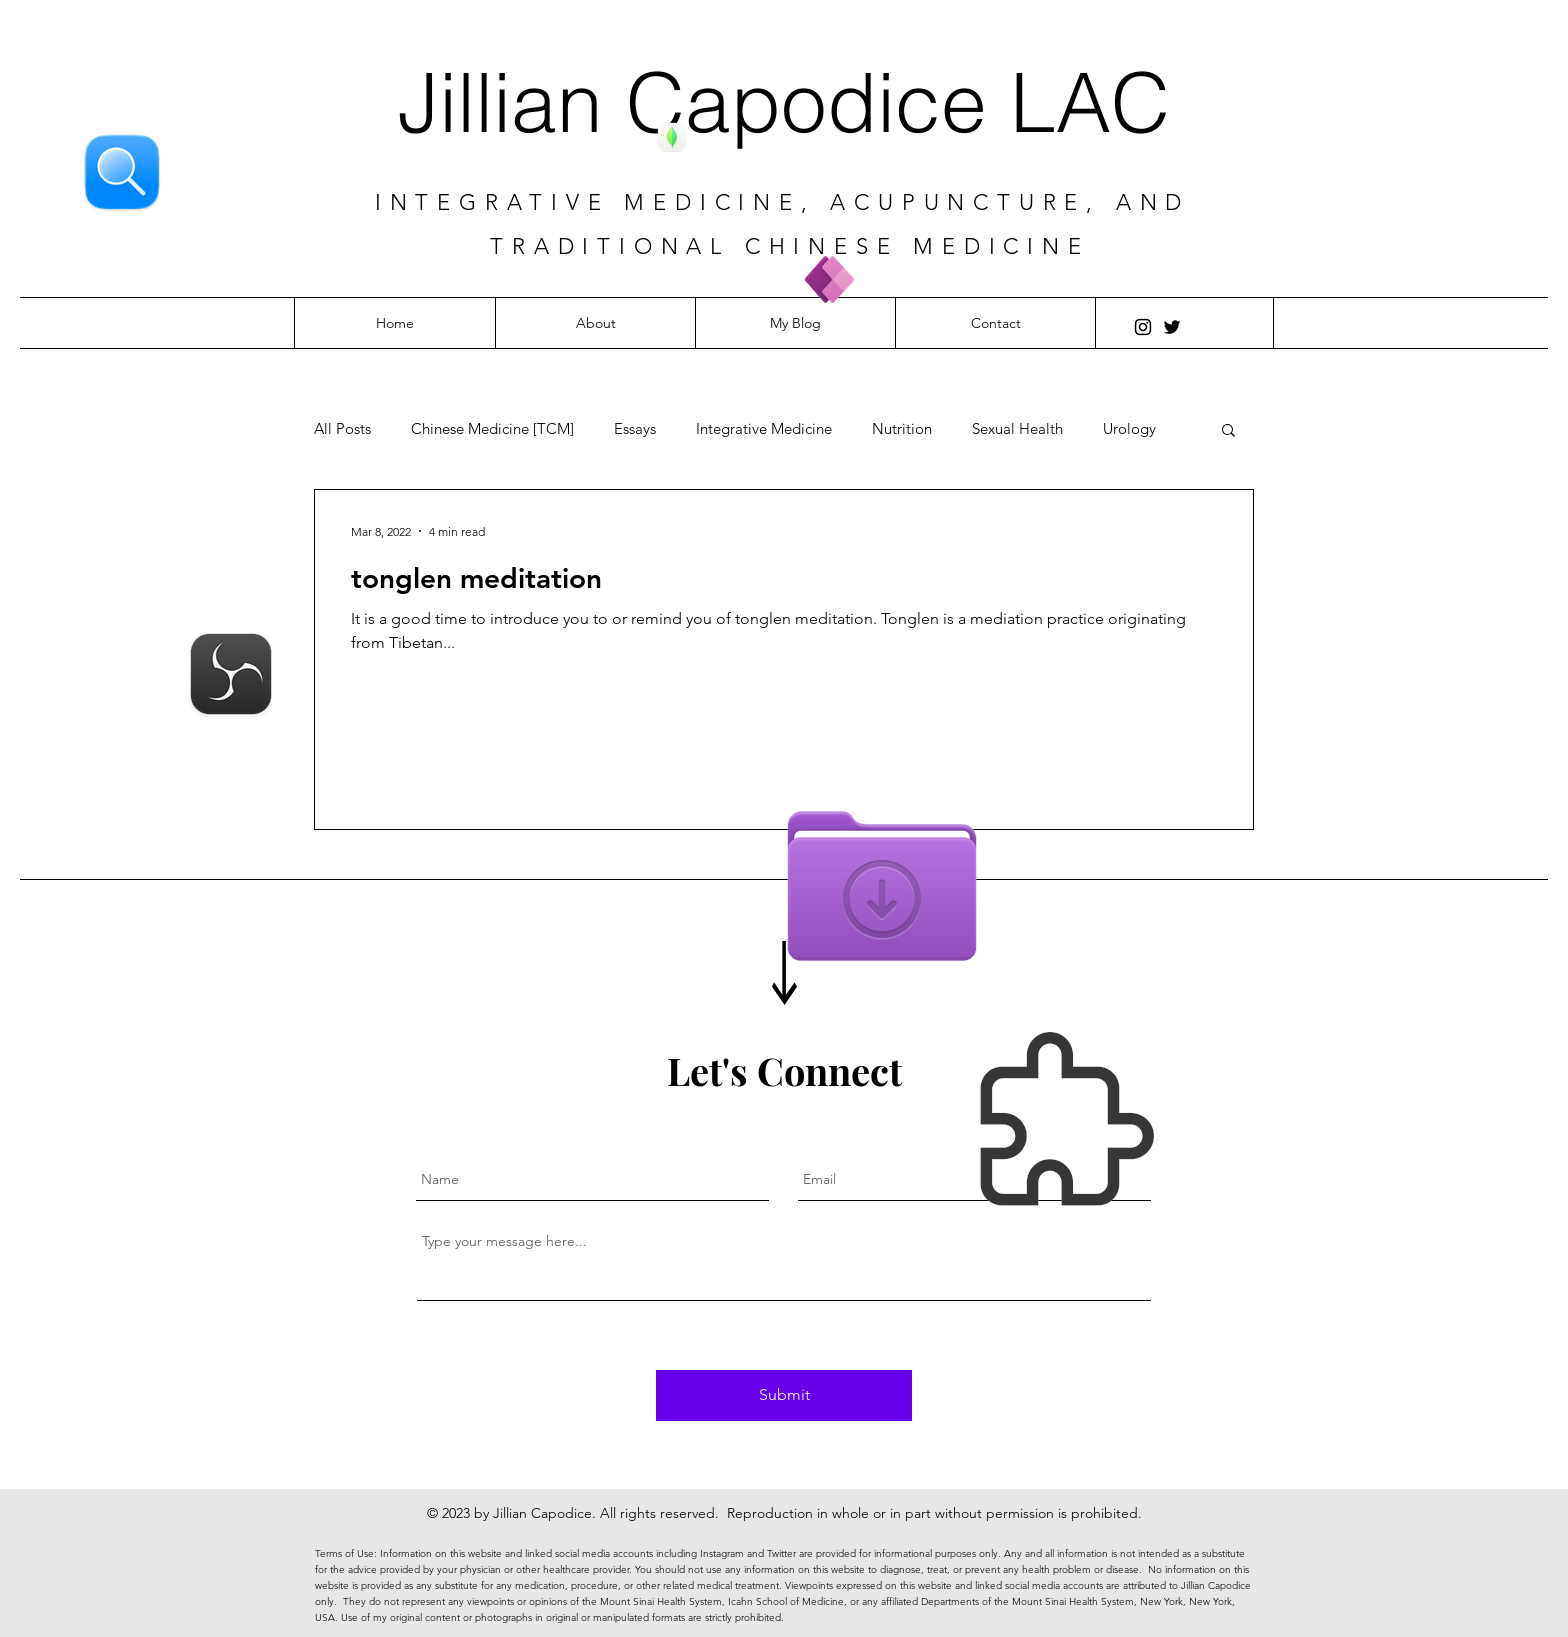  Describe the element at coordinates (122, 172) in the screenshot. I see `open Spotlight search` at that location.